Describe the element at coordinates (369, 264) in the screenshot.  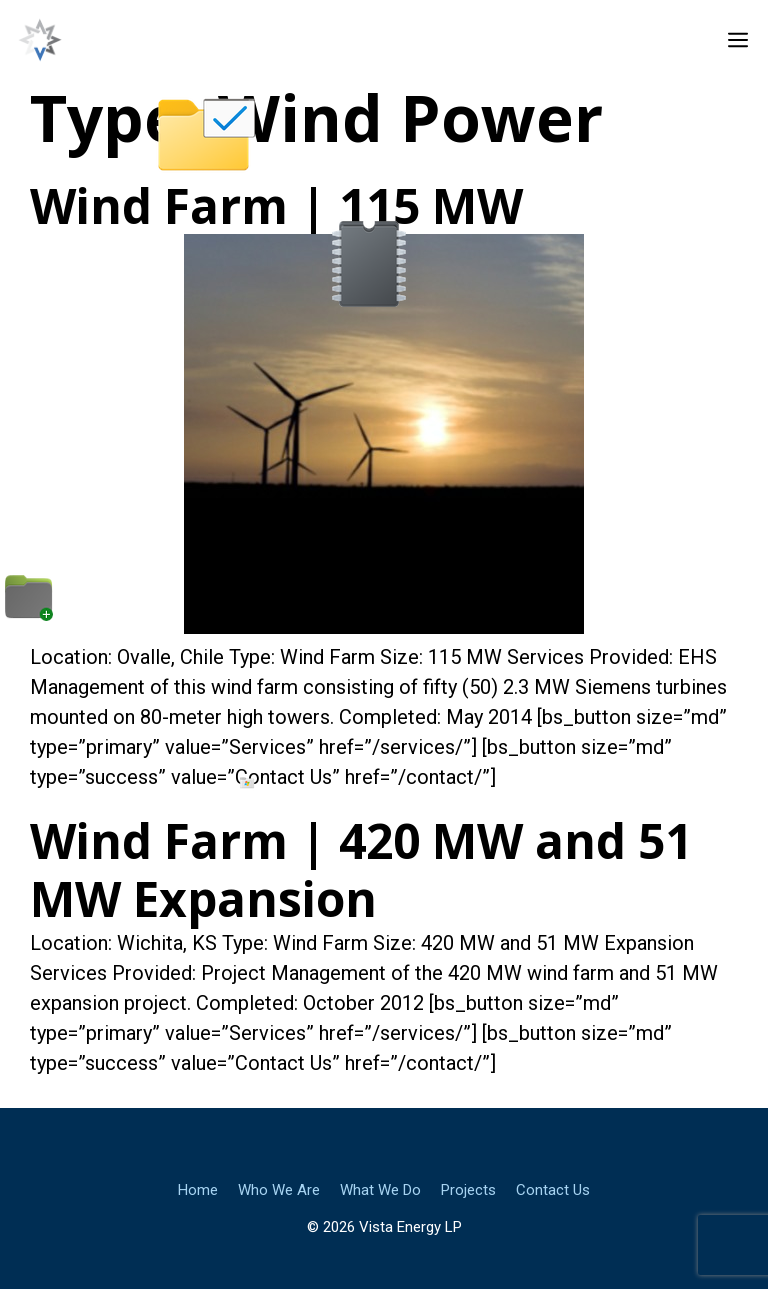
I see `view system hardware information` at that location.